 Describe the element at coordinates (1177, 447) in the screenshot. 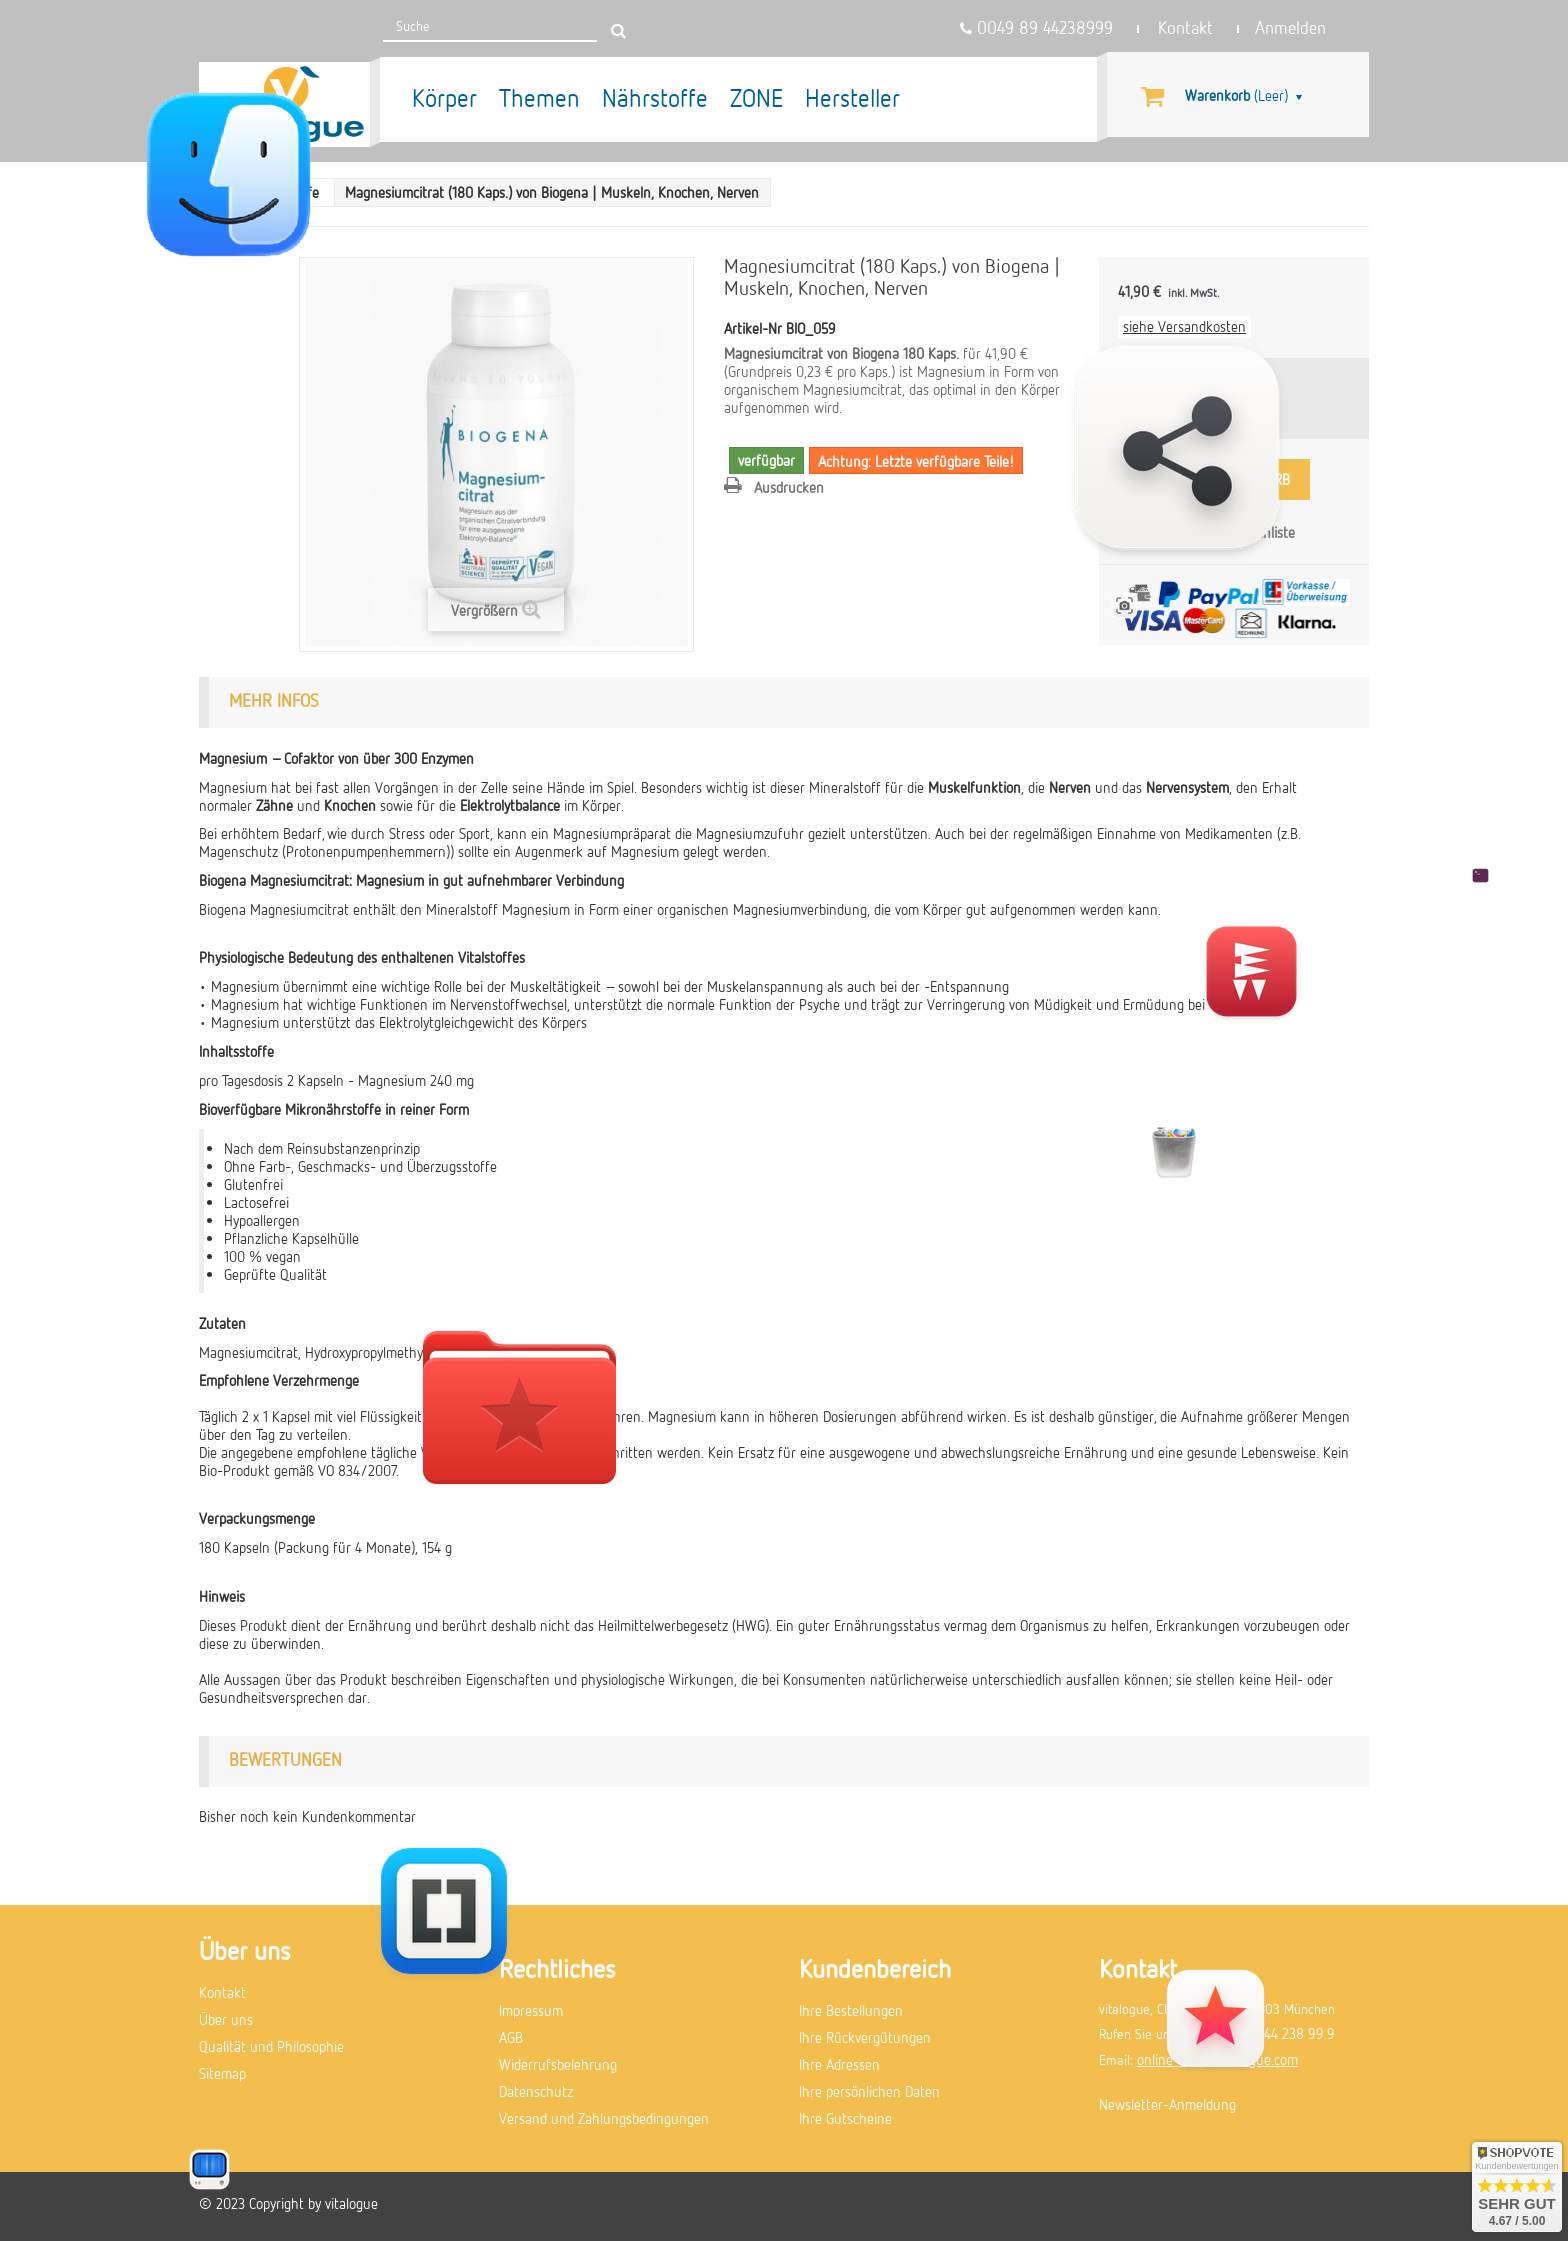

I see `open sharing preferences` at that location.